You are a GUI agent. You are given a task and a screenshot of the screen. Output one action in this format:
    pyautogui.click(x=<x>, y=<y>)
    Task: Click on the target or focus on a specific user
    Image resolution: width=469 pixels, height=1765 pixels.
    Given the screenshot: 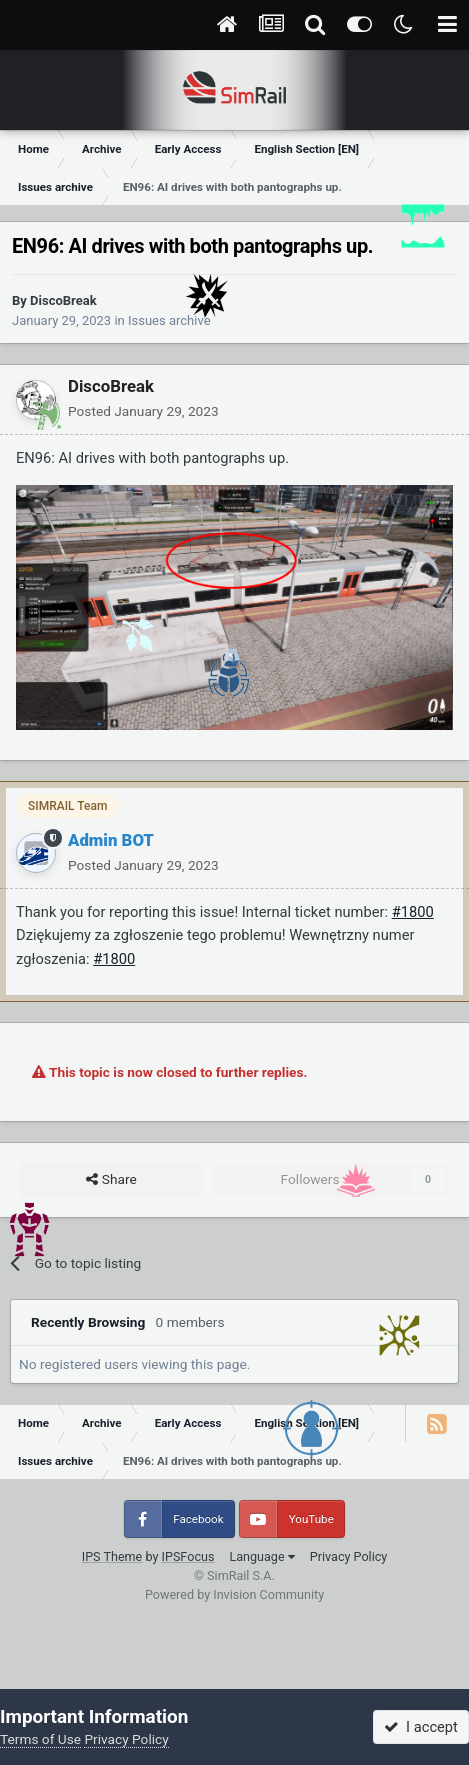 What is the action you would take?
    pyautogui.click(x=311, y=1428)
    